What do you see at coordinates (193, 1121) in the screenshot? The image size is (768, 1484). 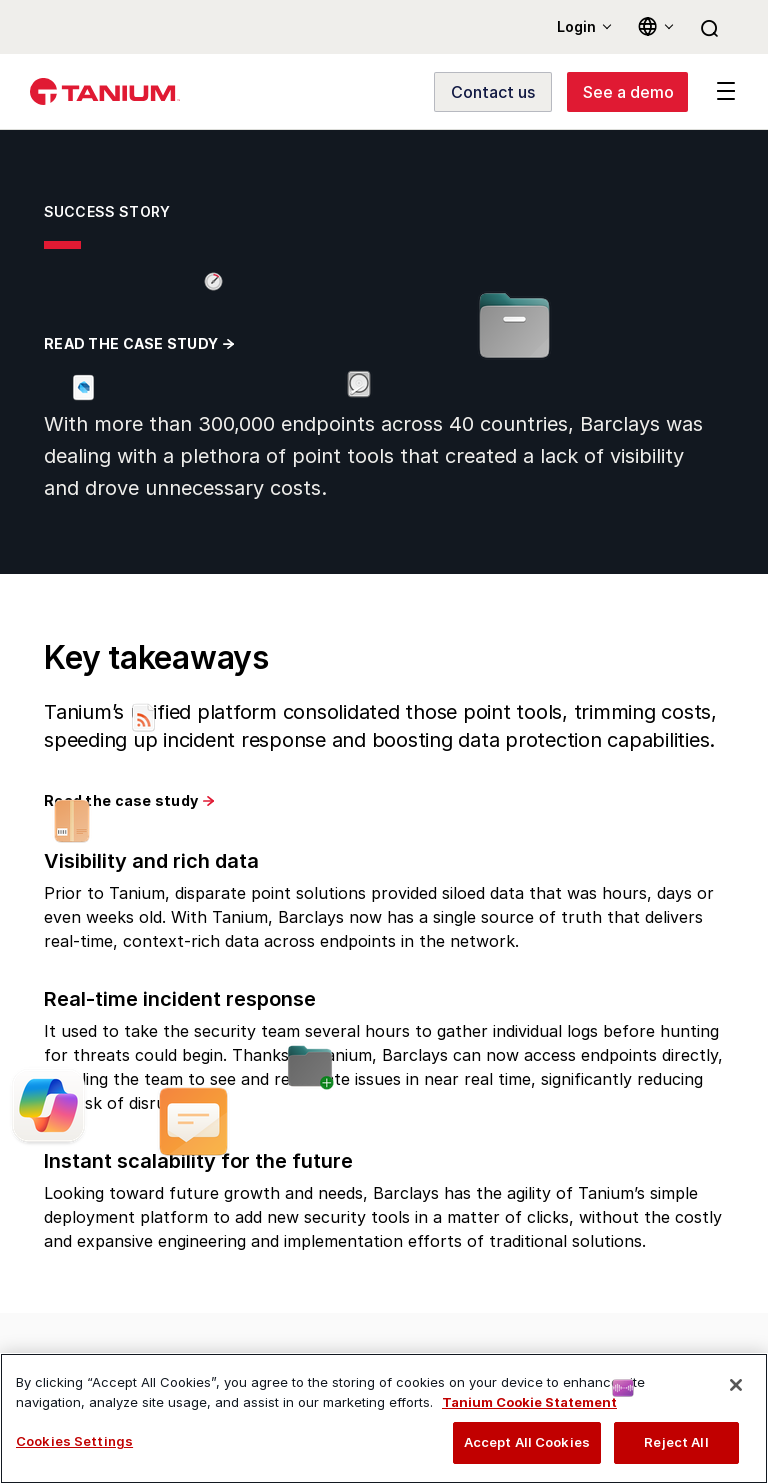 I see `open empathy messaging app` at bounding box center [193, 1121].